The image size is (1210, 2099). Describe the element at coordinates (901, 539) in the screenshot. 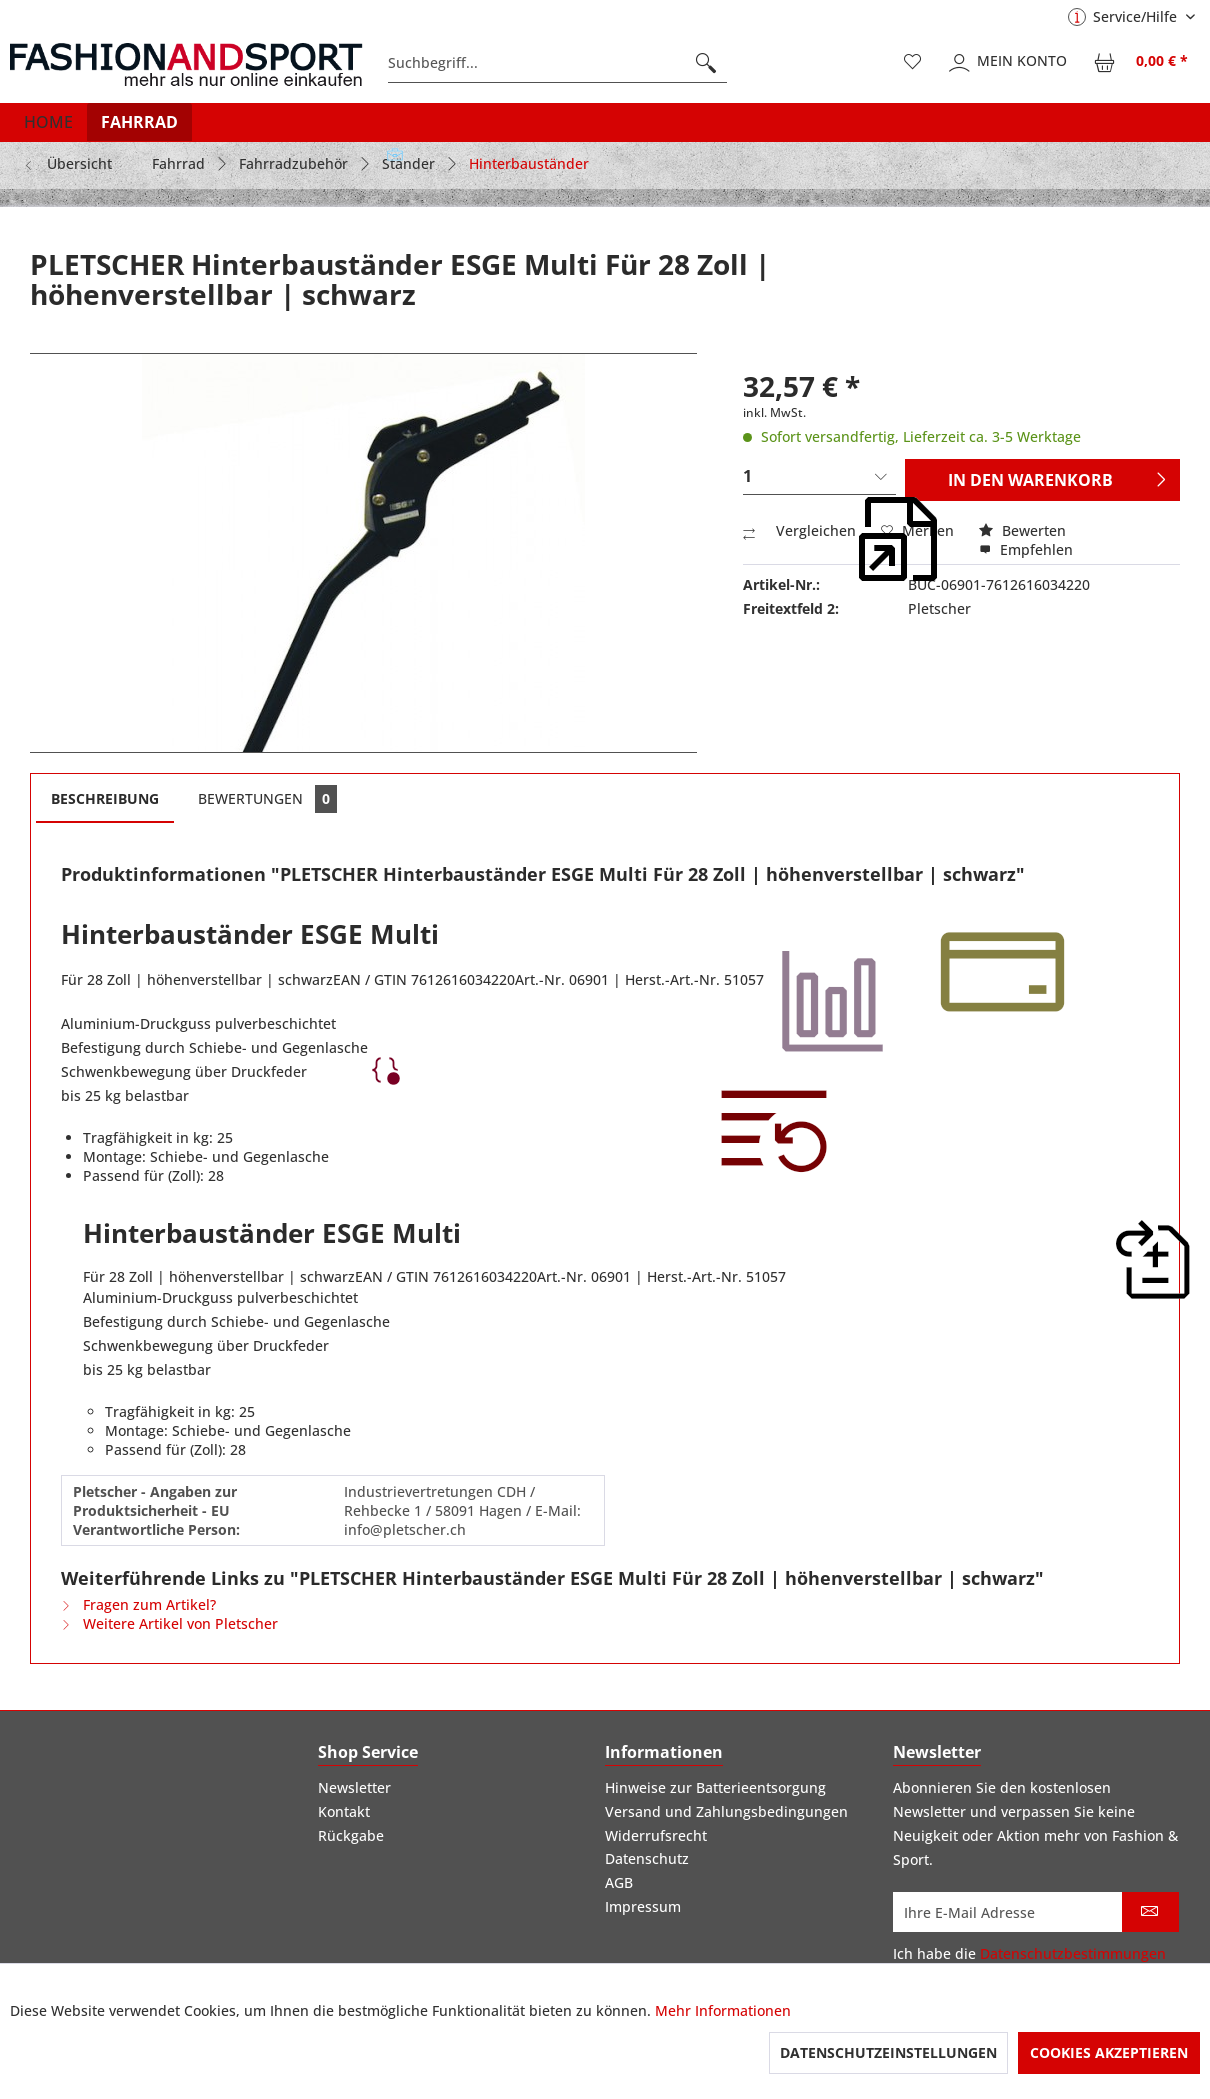

I see `create a symbolic link to this file` at that location.